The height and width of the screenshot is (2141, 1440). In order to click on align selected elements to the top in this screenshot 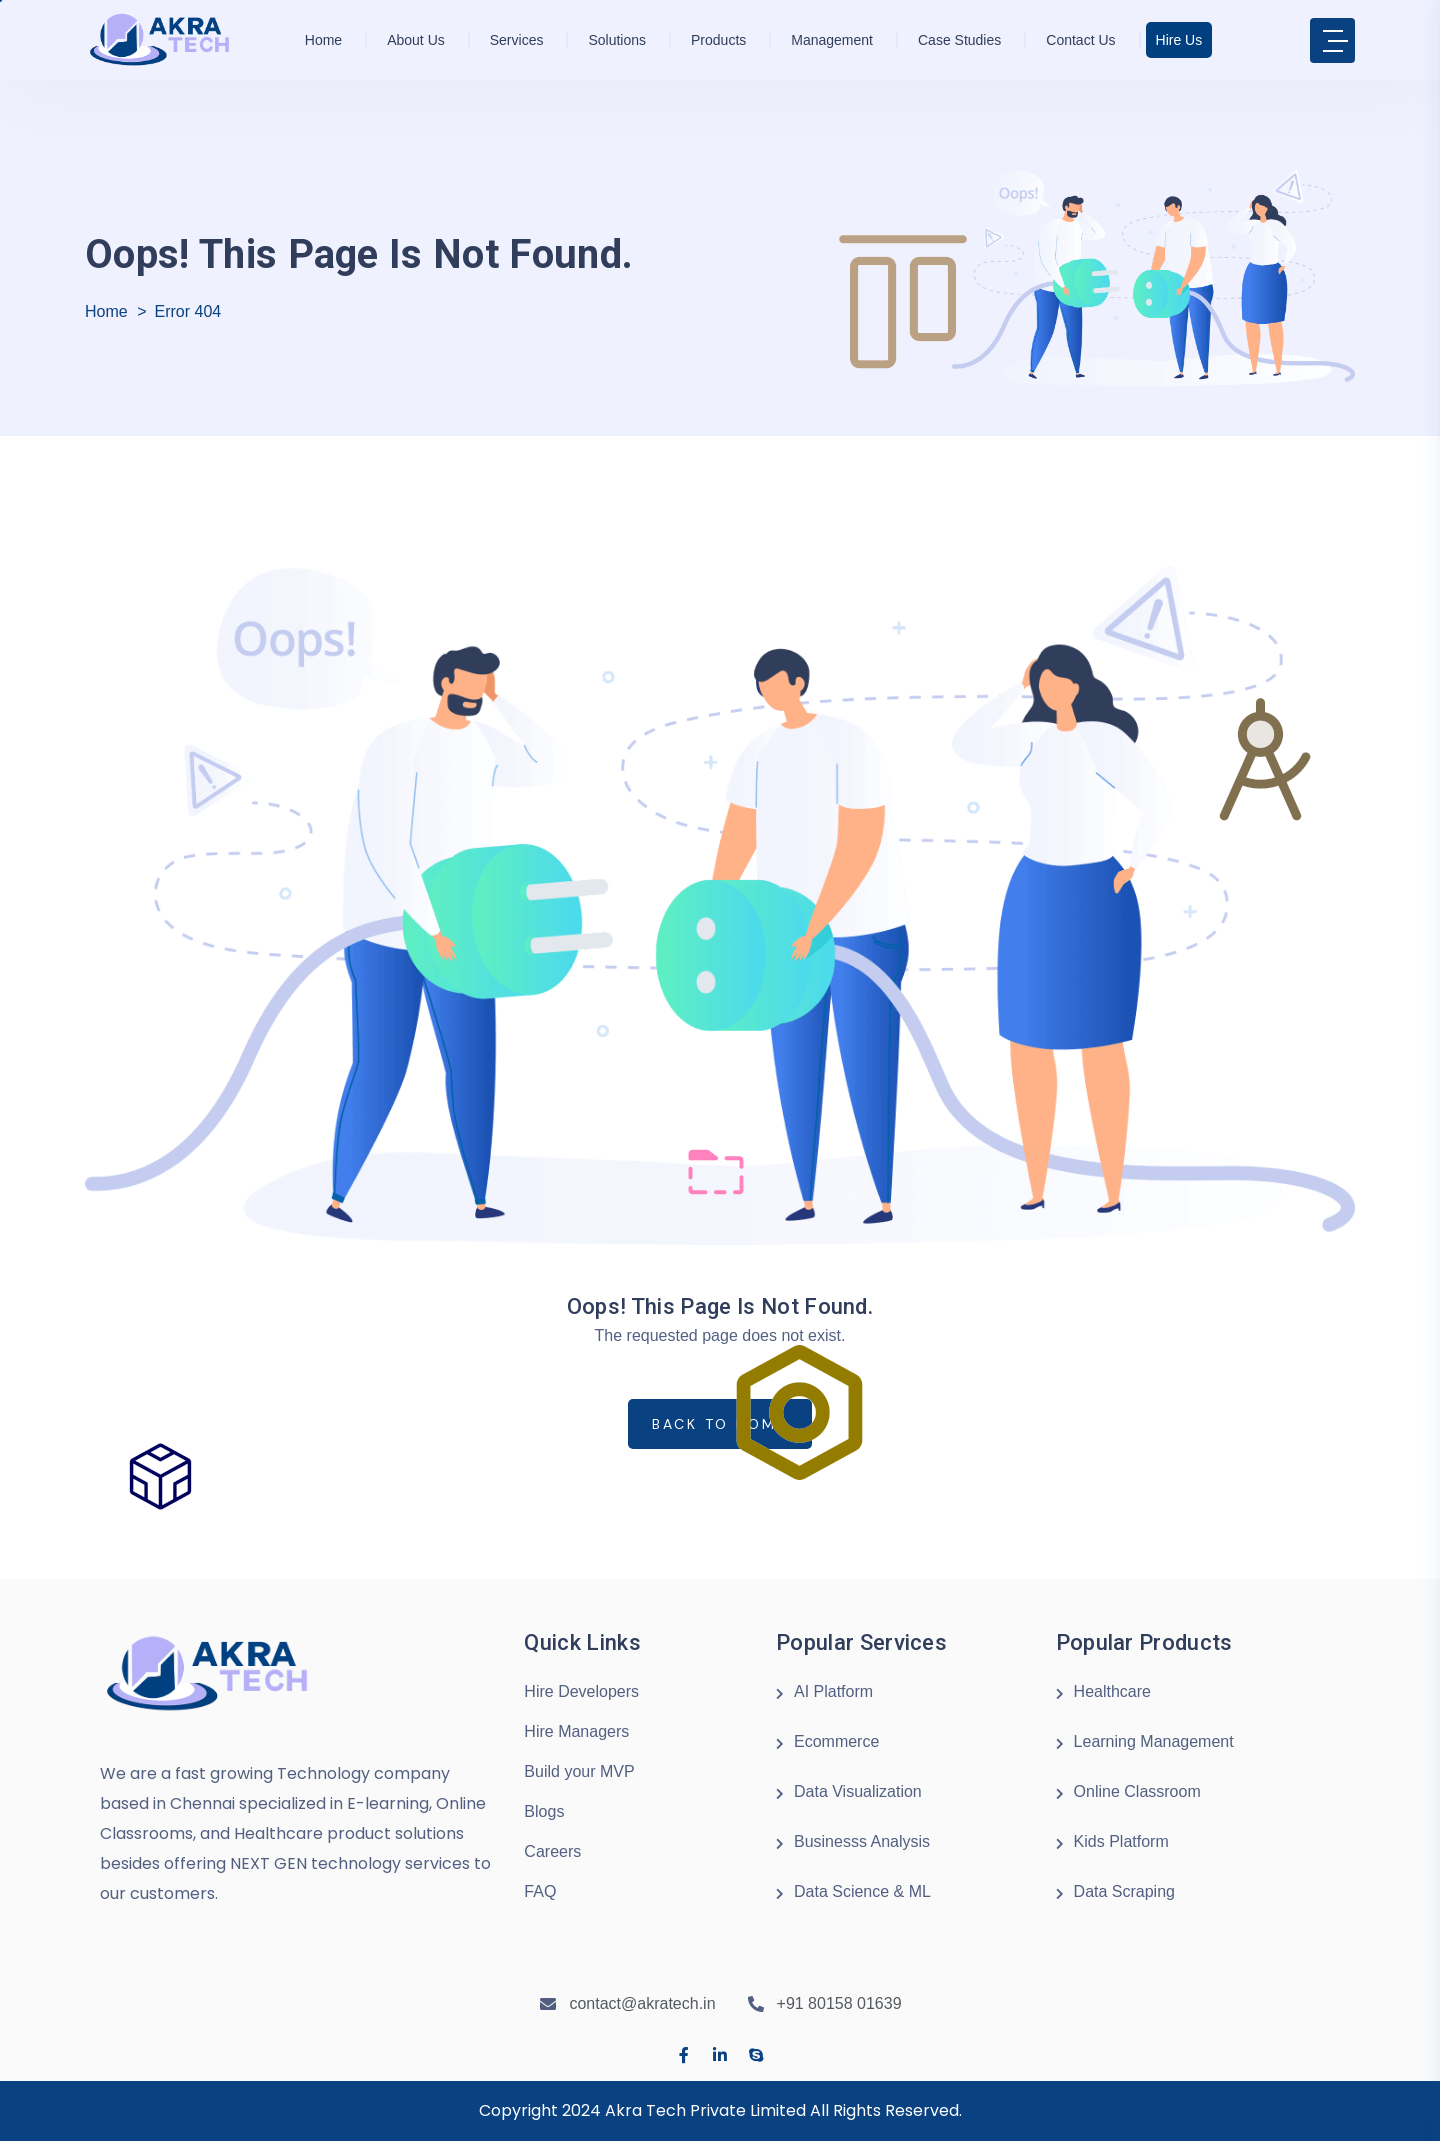, I will do `click(903, 299)`.